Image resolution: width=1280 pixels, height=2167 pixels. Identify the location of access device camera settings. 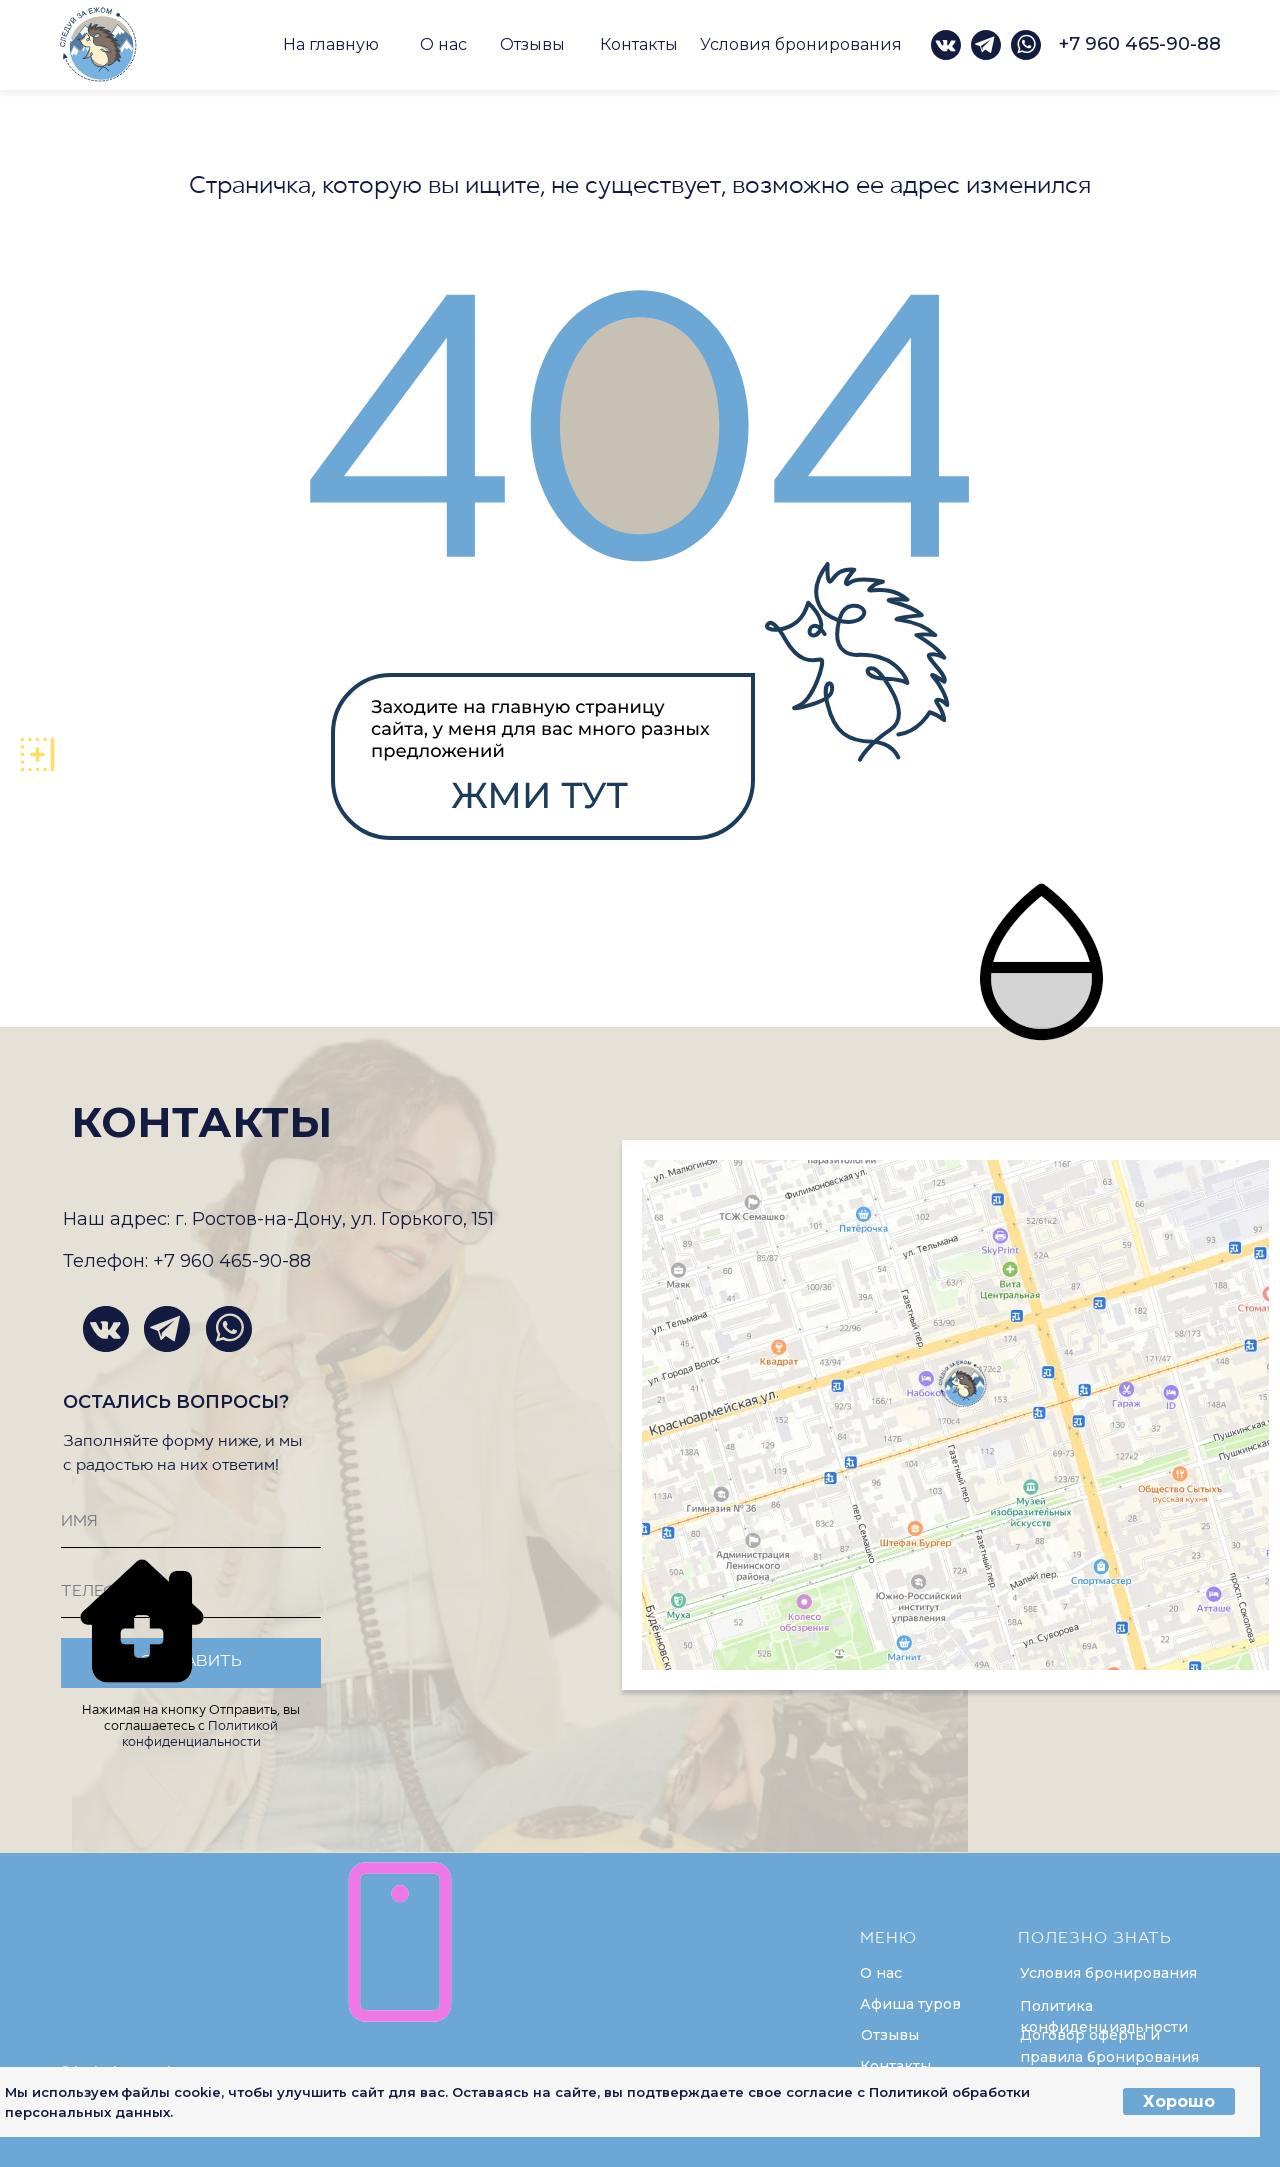
(400, 1942).